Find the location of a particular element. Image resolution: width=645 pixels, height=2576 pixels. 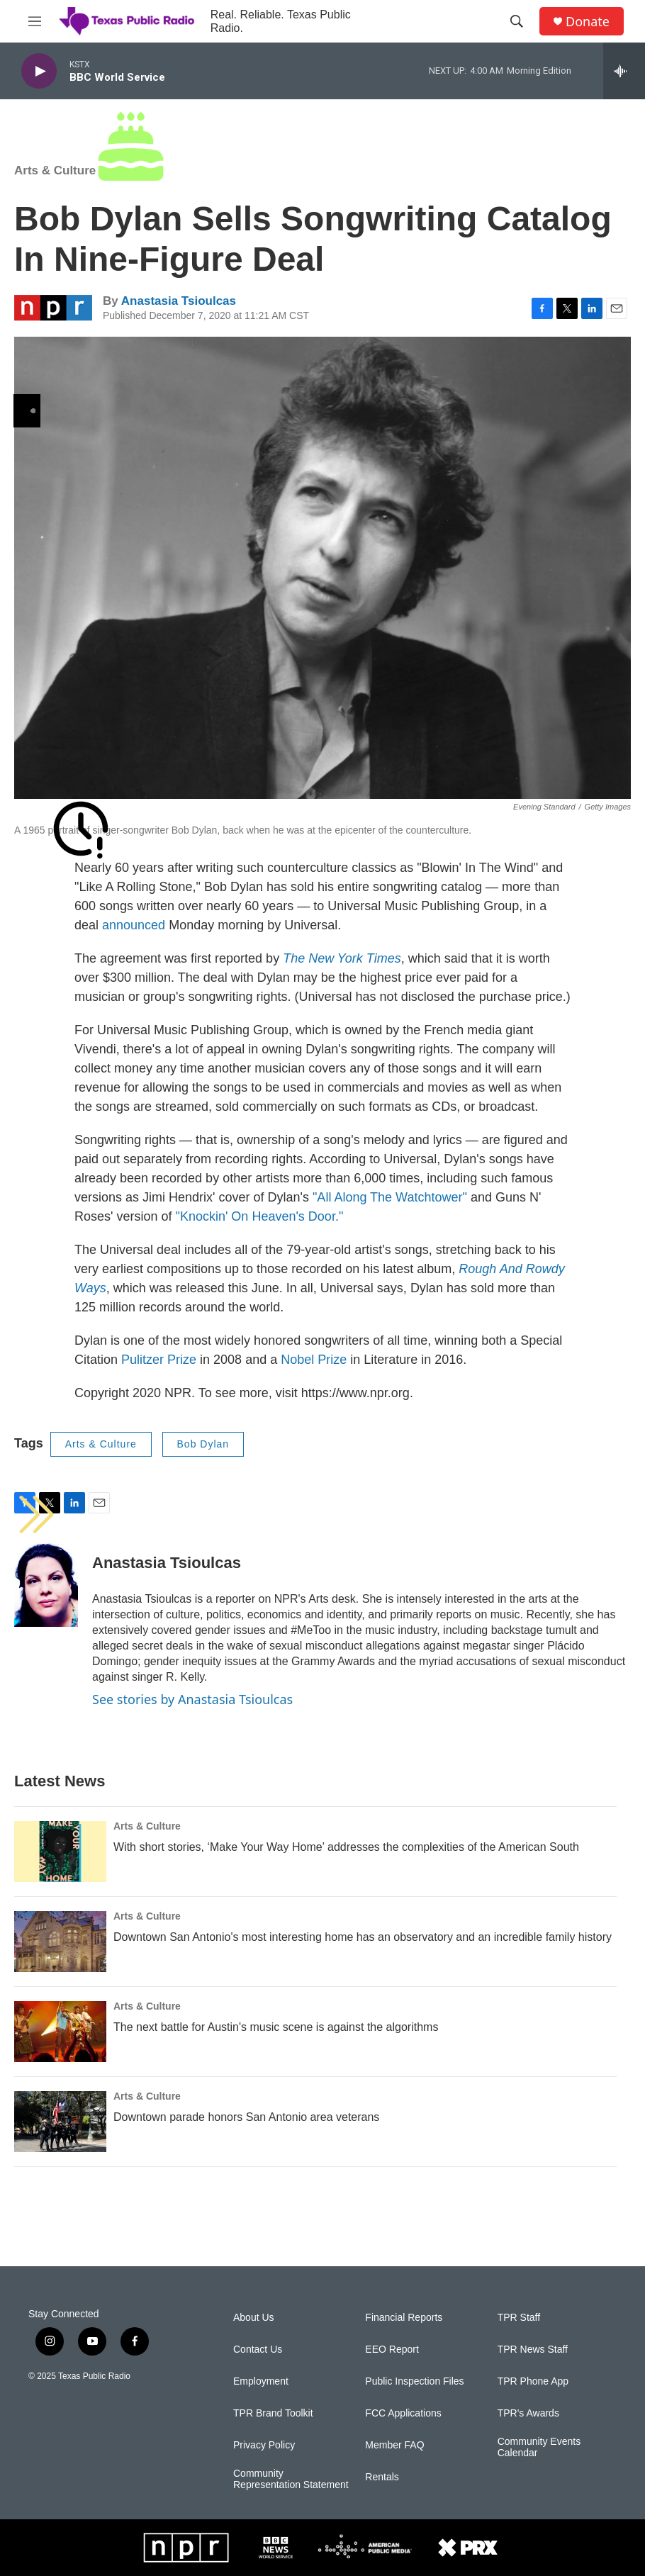

view door sensor status is located at coordinates (27, 410).